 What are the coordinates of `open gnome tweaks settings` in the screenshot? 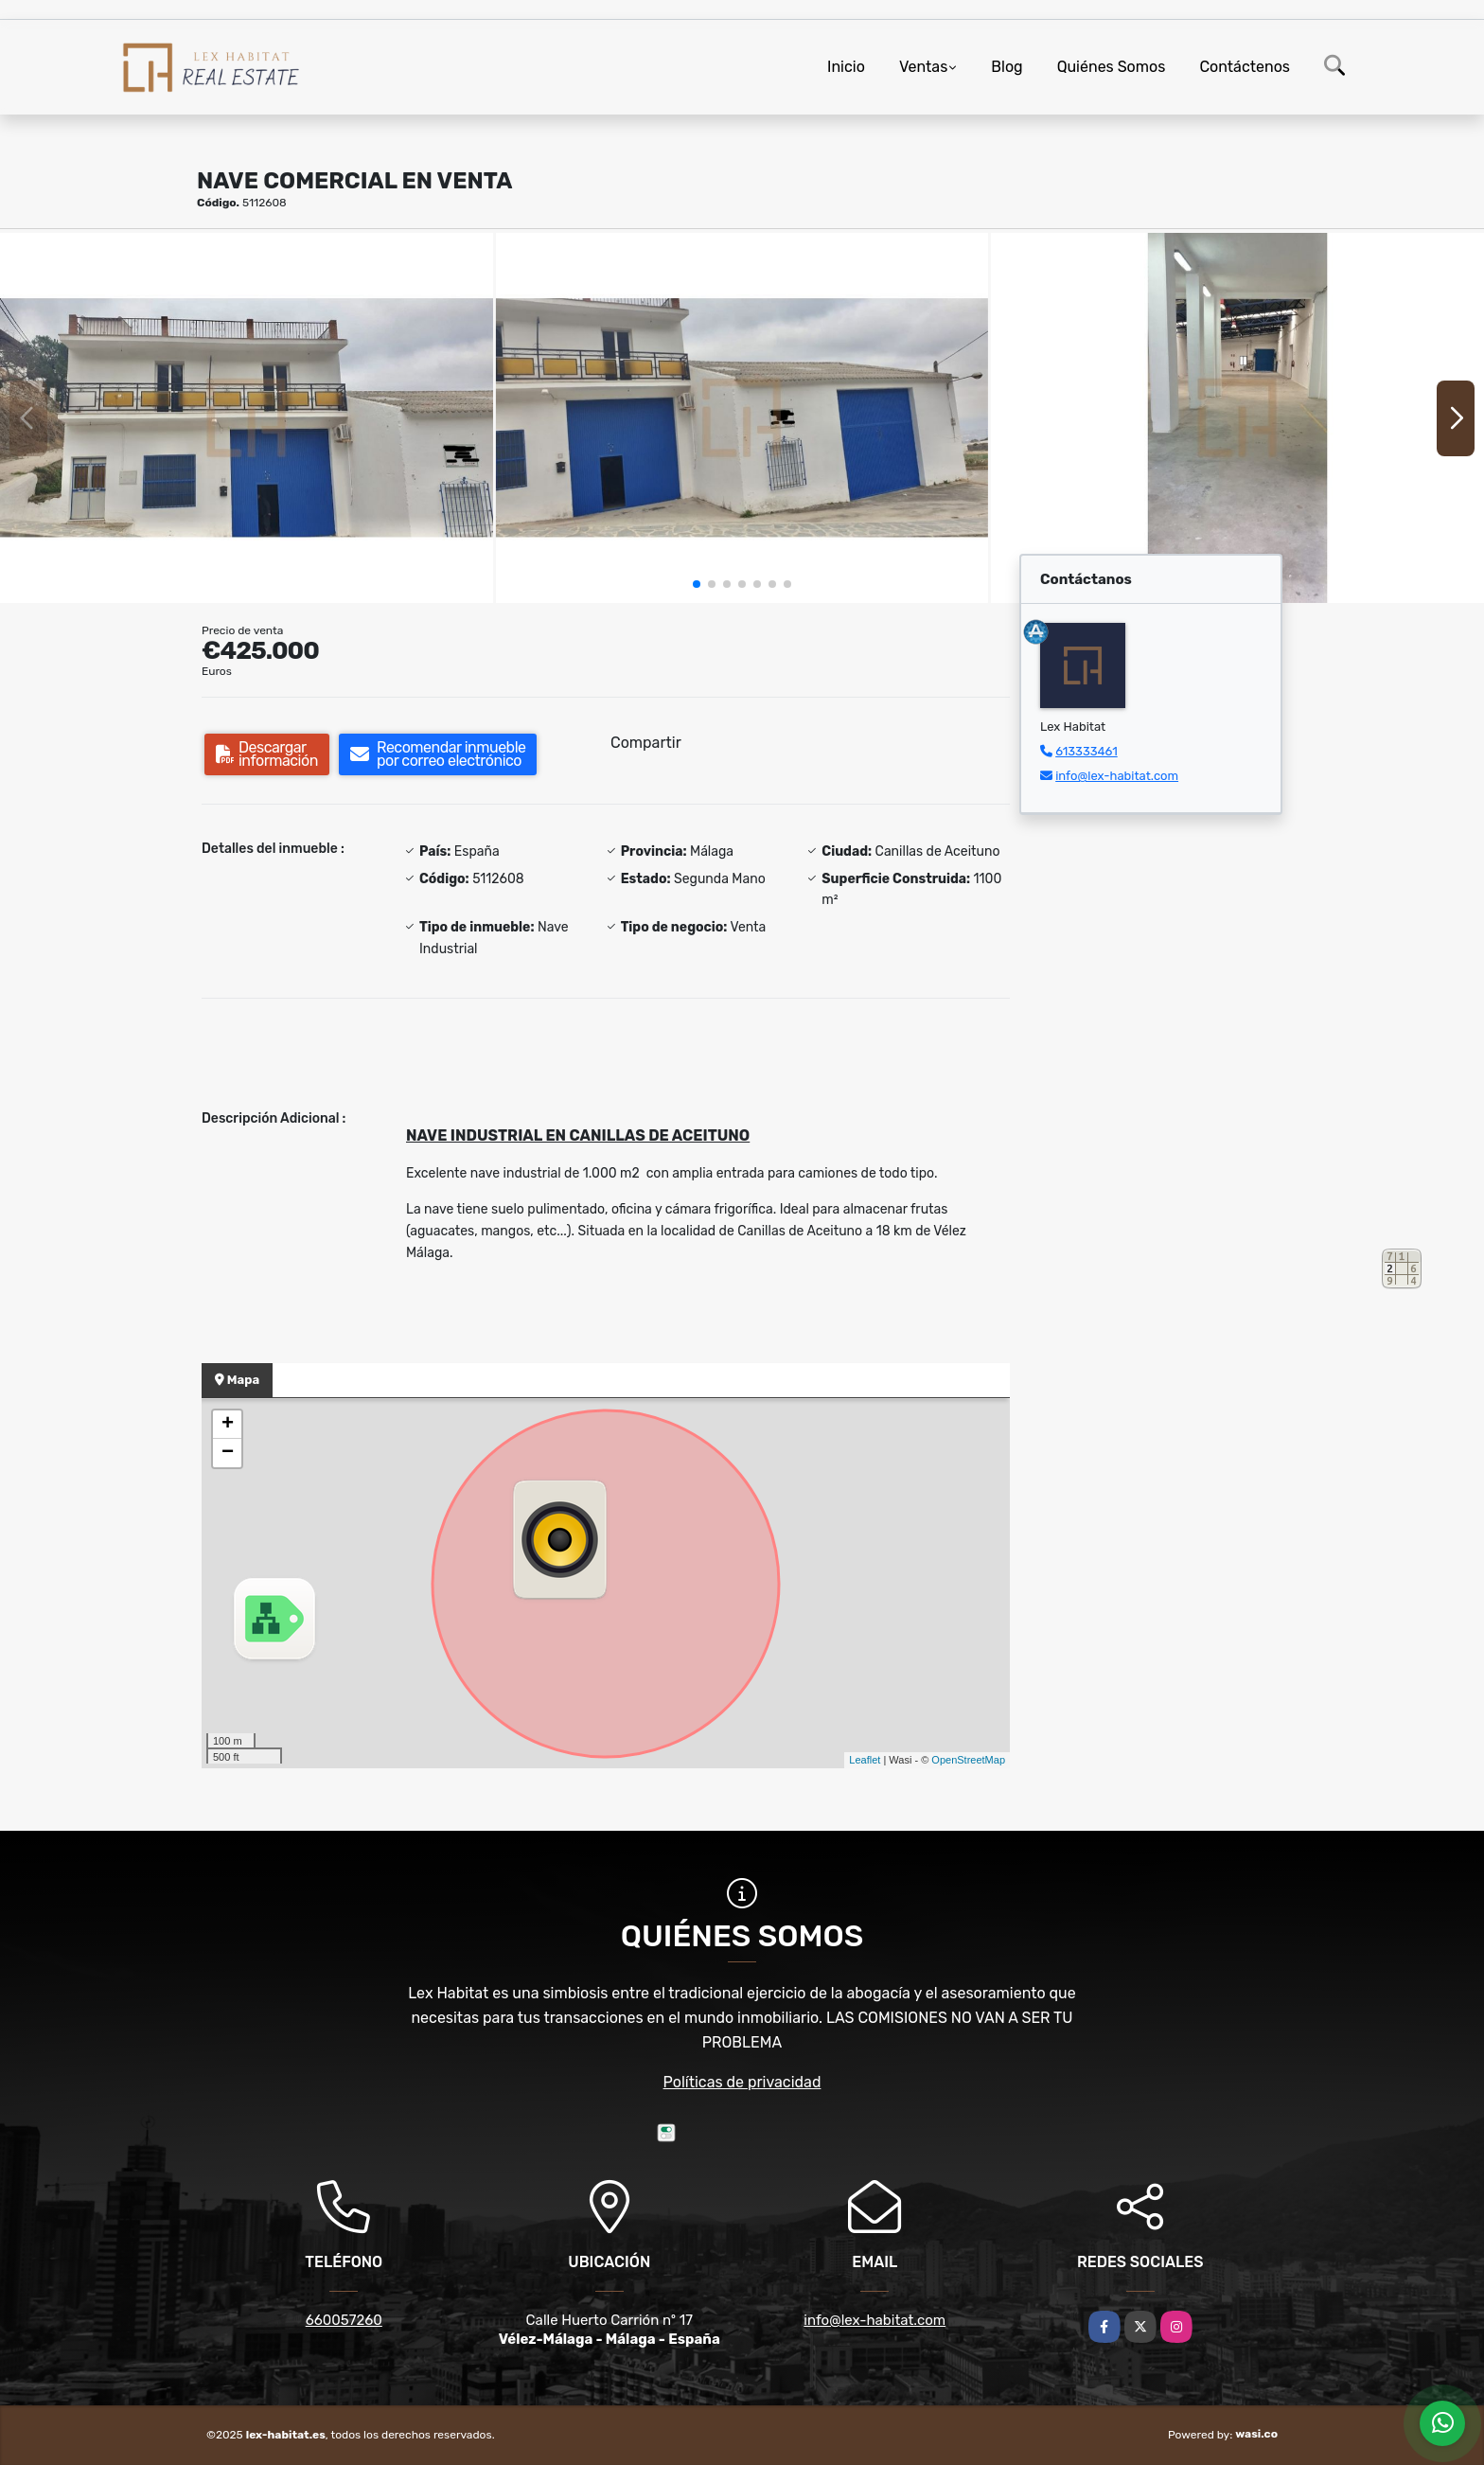 It's located at (666, 2133).